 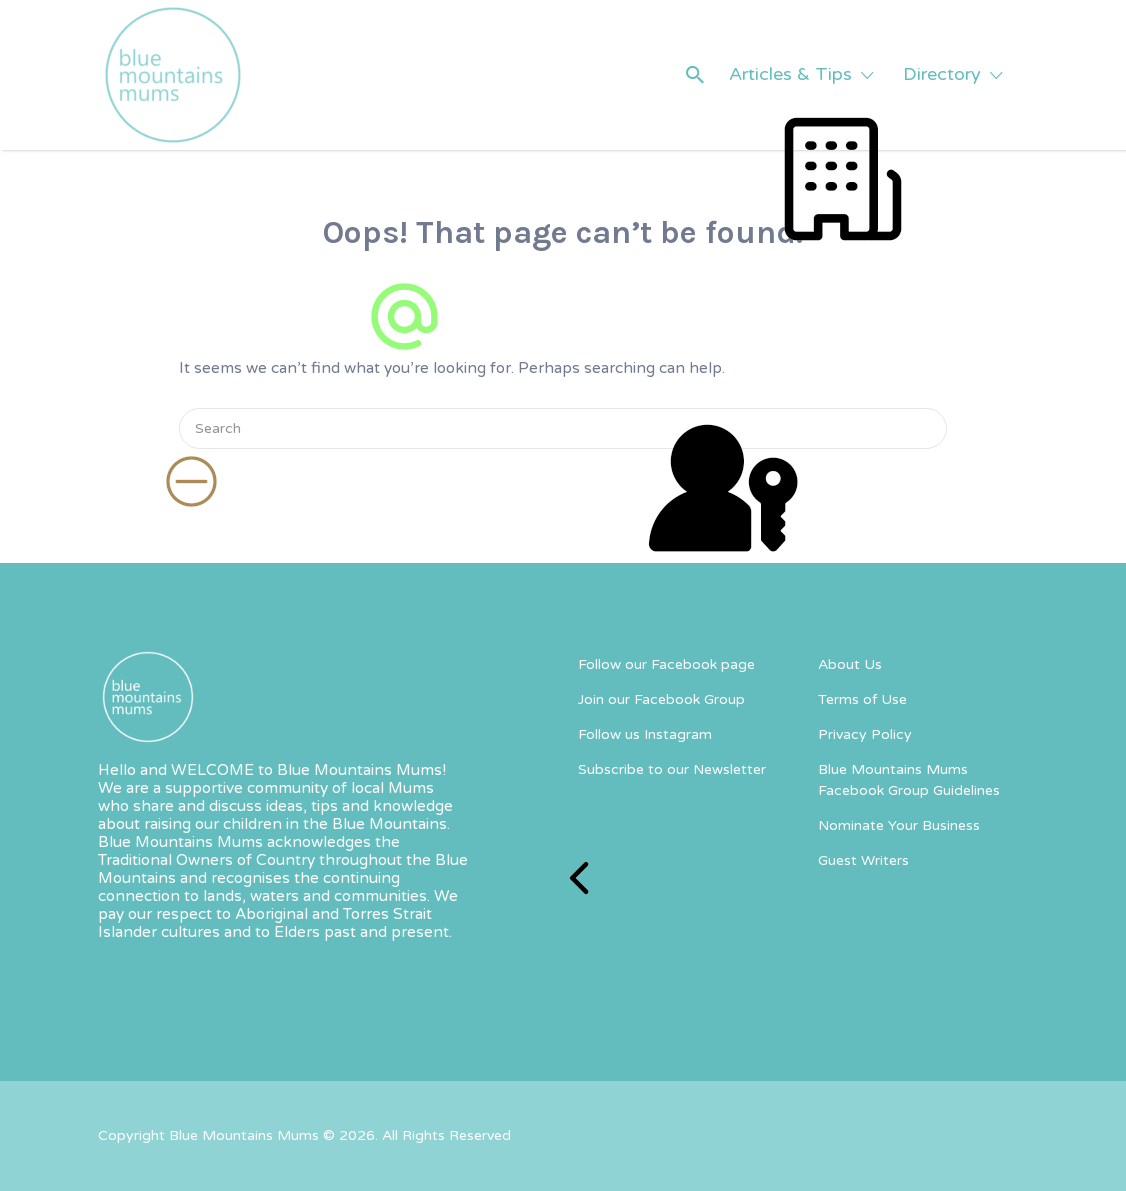 What do you see at coordinates (722, 493) in the screenshot?
I see `sign in with passkey authentication` at bounding box center [722, 493].